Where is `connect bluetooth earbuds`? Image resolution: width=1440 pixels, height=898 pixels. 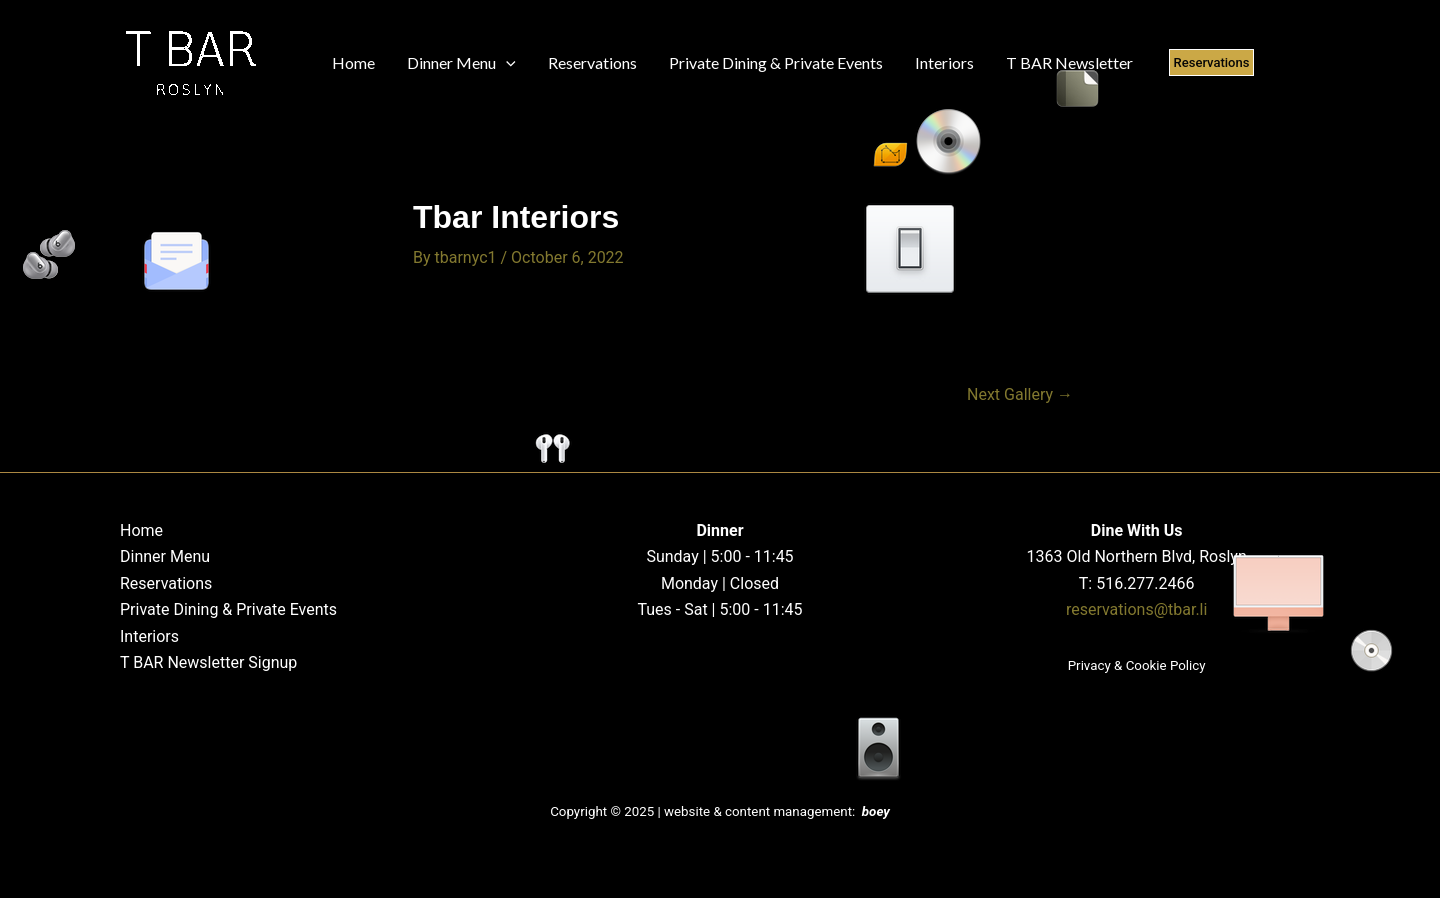
connect bluetooth earbuds is located at coordinates (553, 449).